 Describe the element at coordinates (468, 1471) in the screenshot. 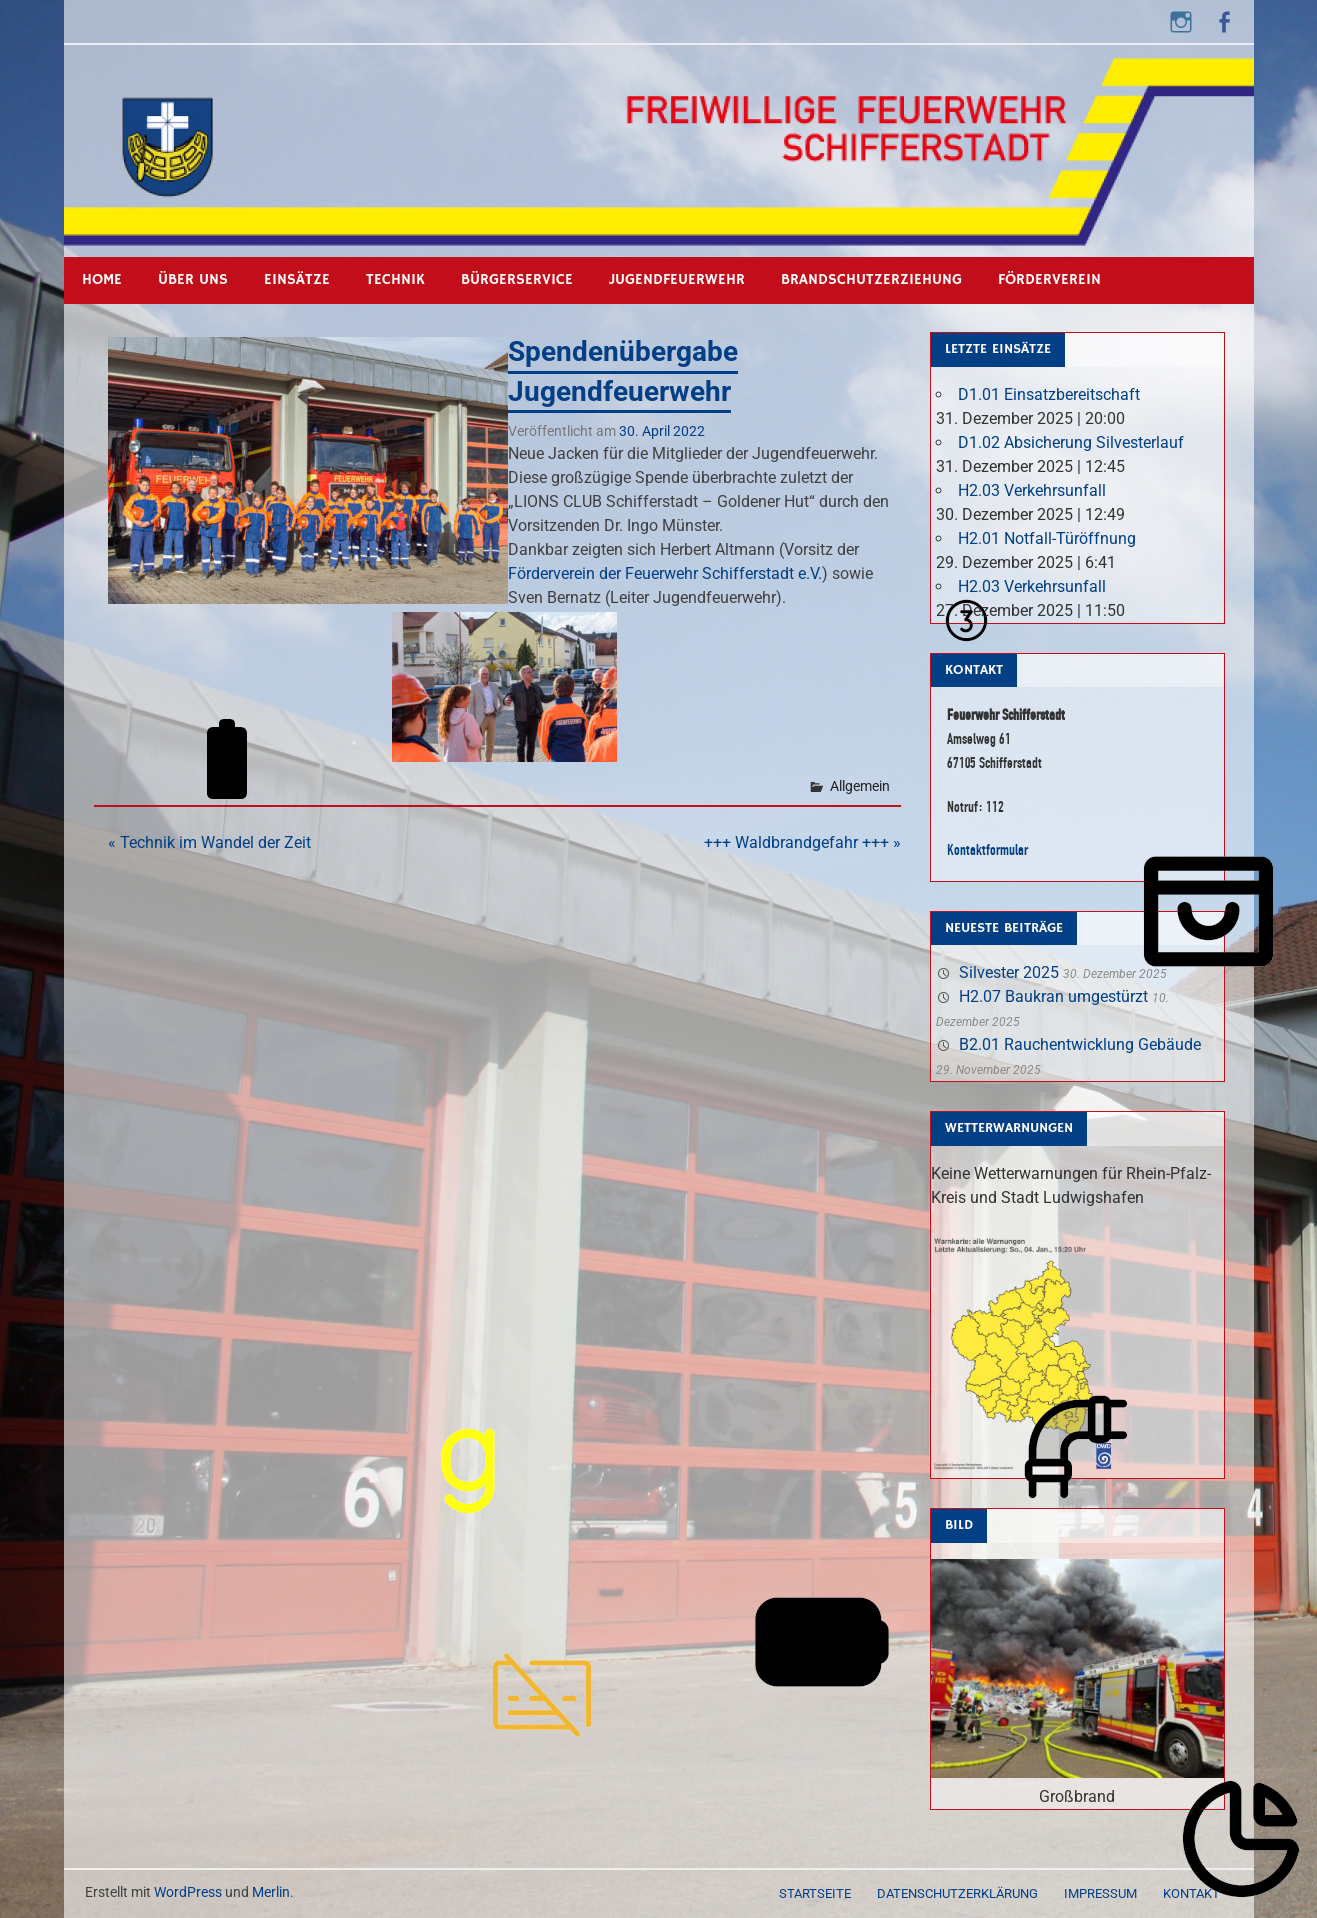

I see `open the Goodreads app` at that location.